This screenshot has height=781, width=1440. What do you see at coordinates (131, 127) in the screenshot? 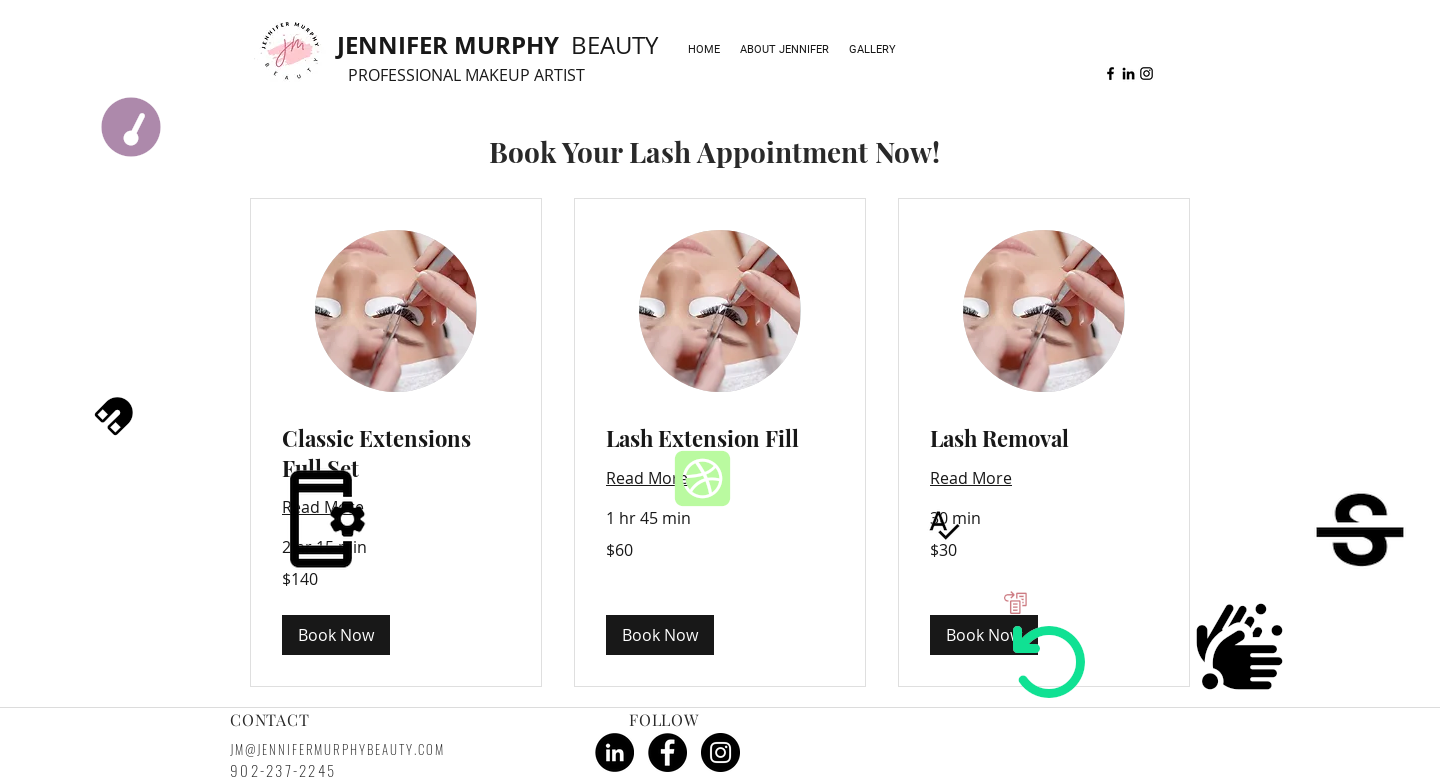
I see `indicates high performance or speed level` at bounding box center [131, 127].